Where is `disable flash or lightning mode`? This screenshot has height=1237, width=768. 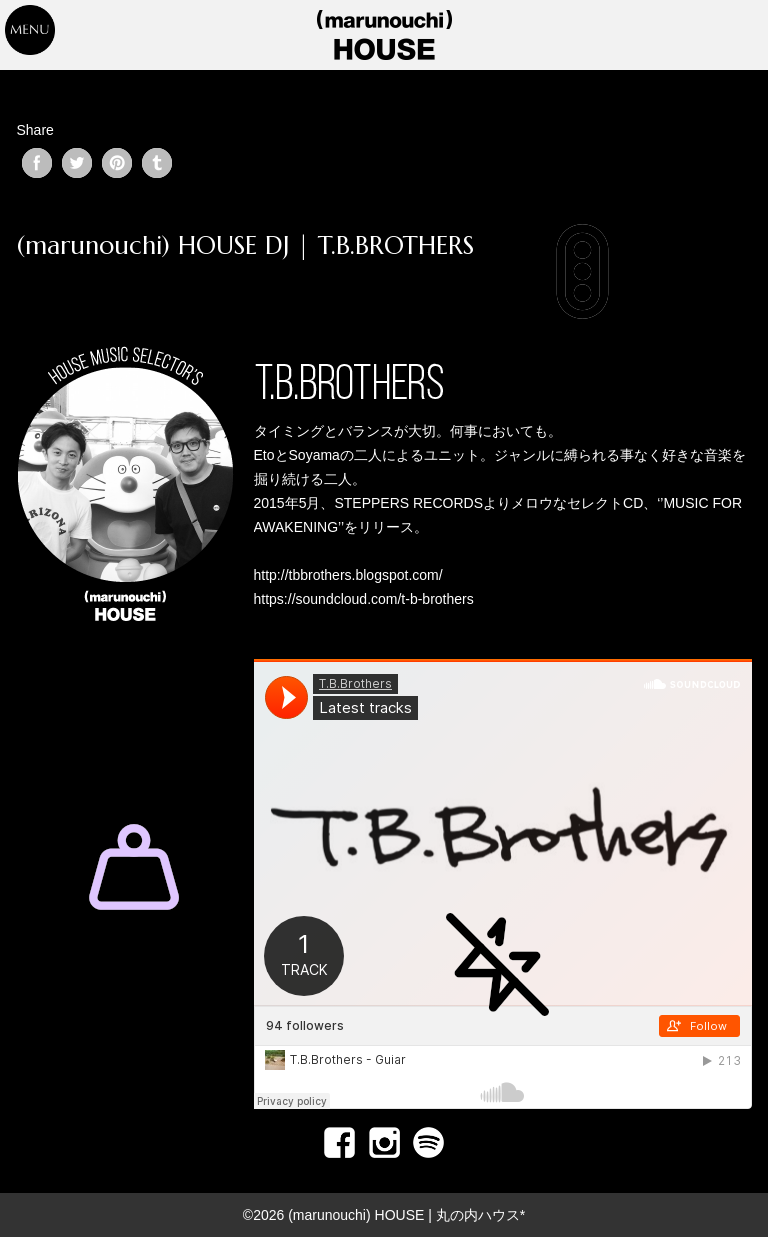 disable flash or lightning mode is located at coordinates (497, 964).